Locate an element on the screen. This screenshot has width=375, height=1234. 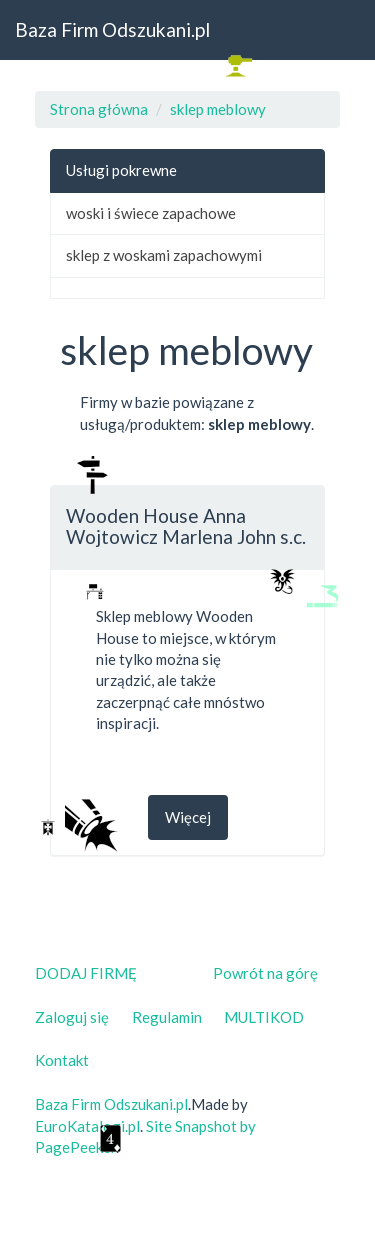
turret defense unit in a strategy game is located at coordinates (239, 66).